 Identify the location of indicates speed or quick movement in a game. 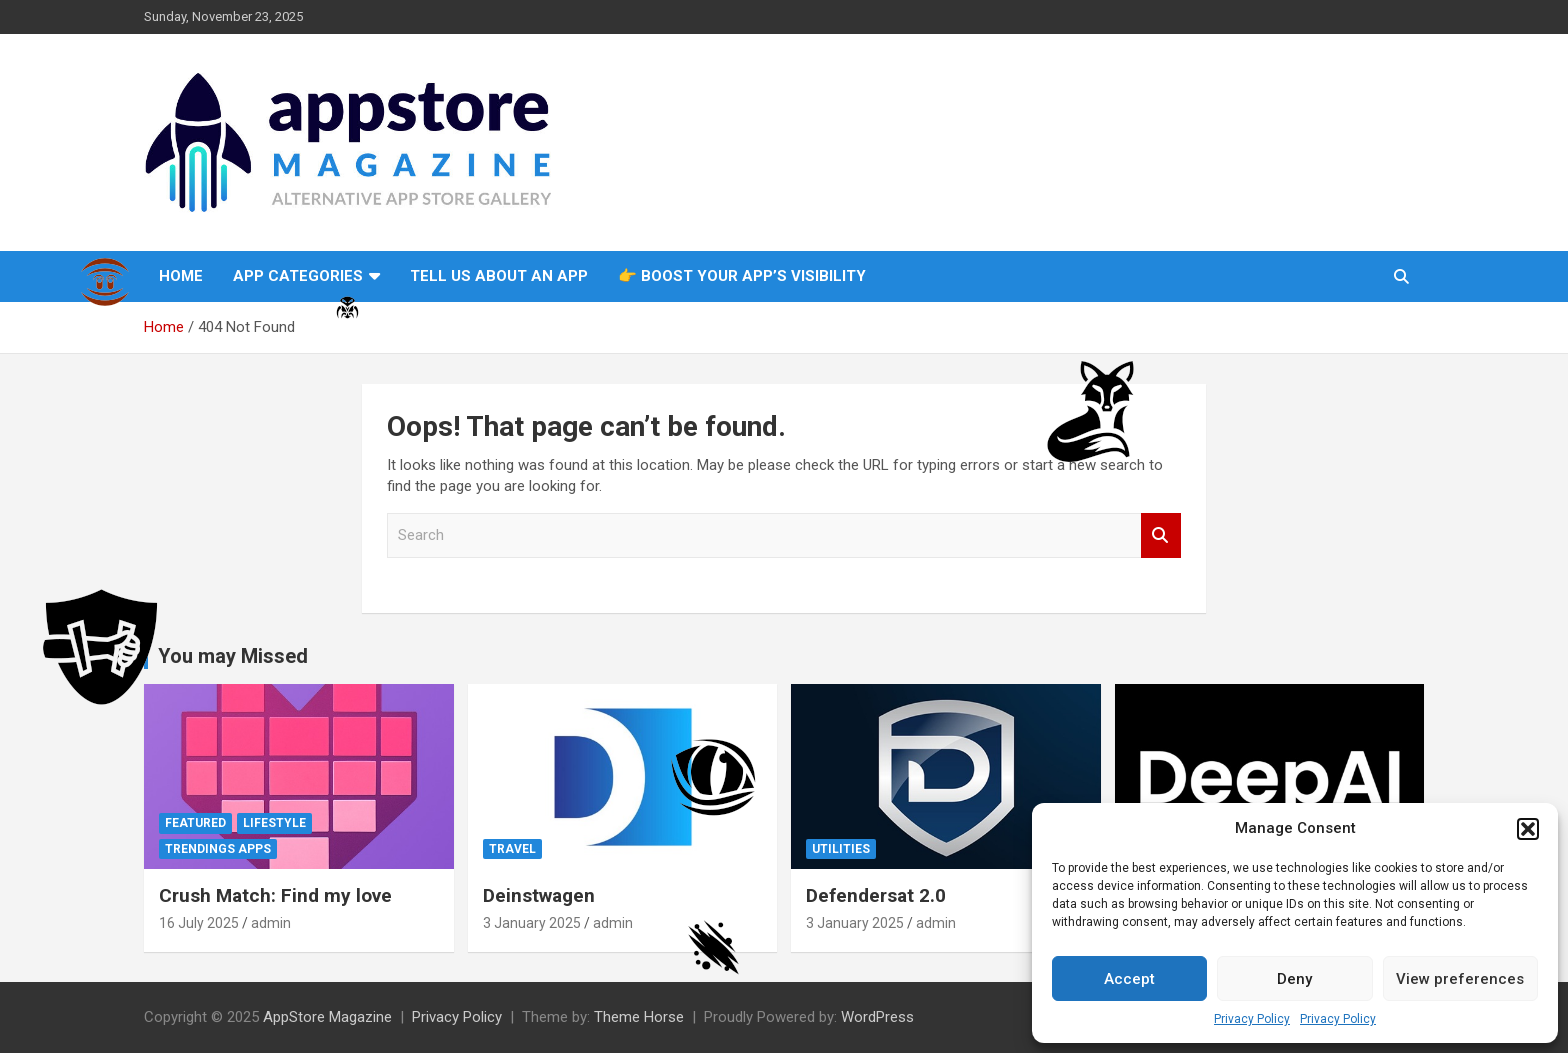
(715, 947).